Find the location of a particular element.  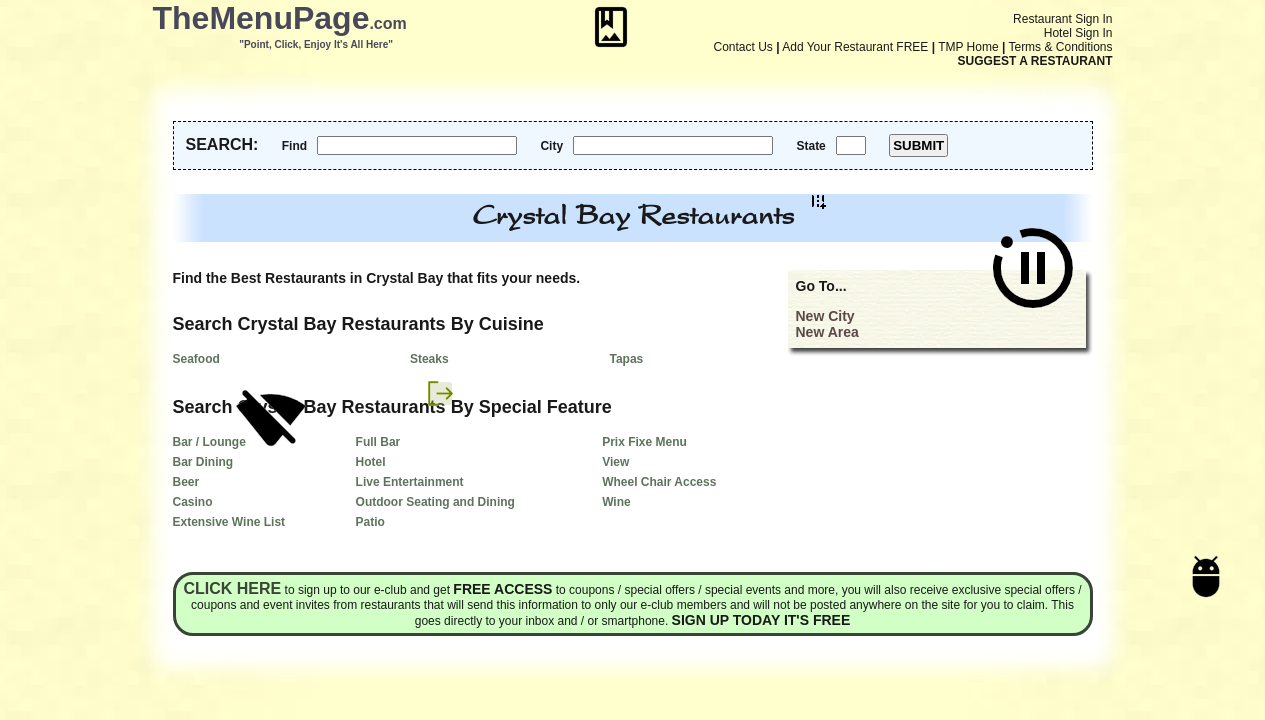

open photo album is located at coordinates (611, 27).